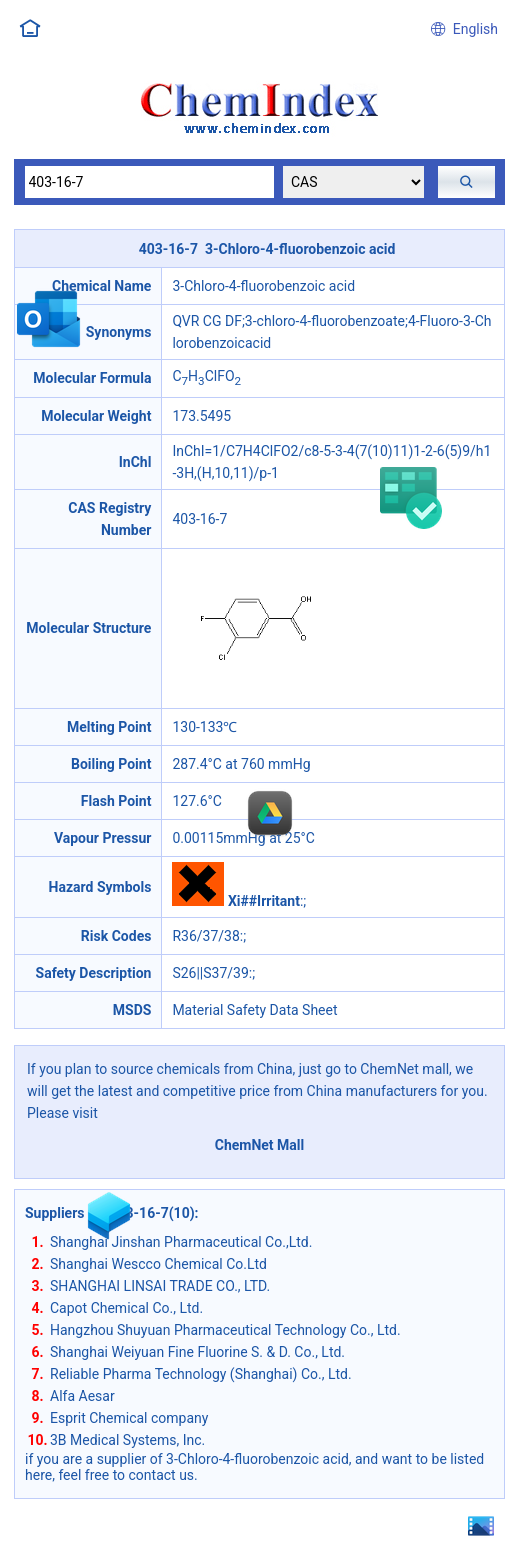 This screenshot has height=1542, width=519. Describe the element at coordinates (481, 1526) in the screenshot. I see `open the video editor app` at that location.